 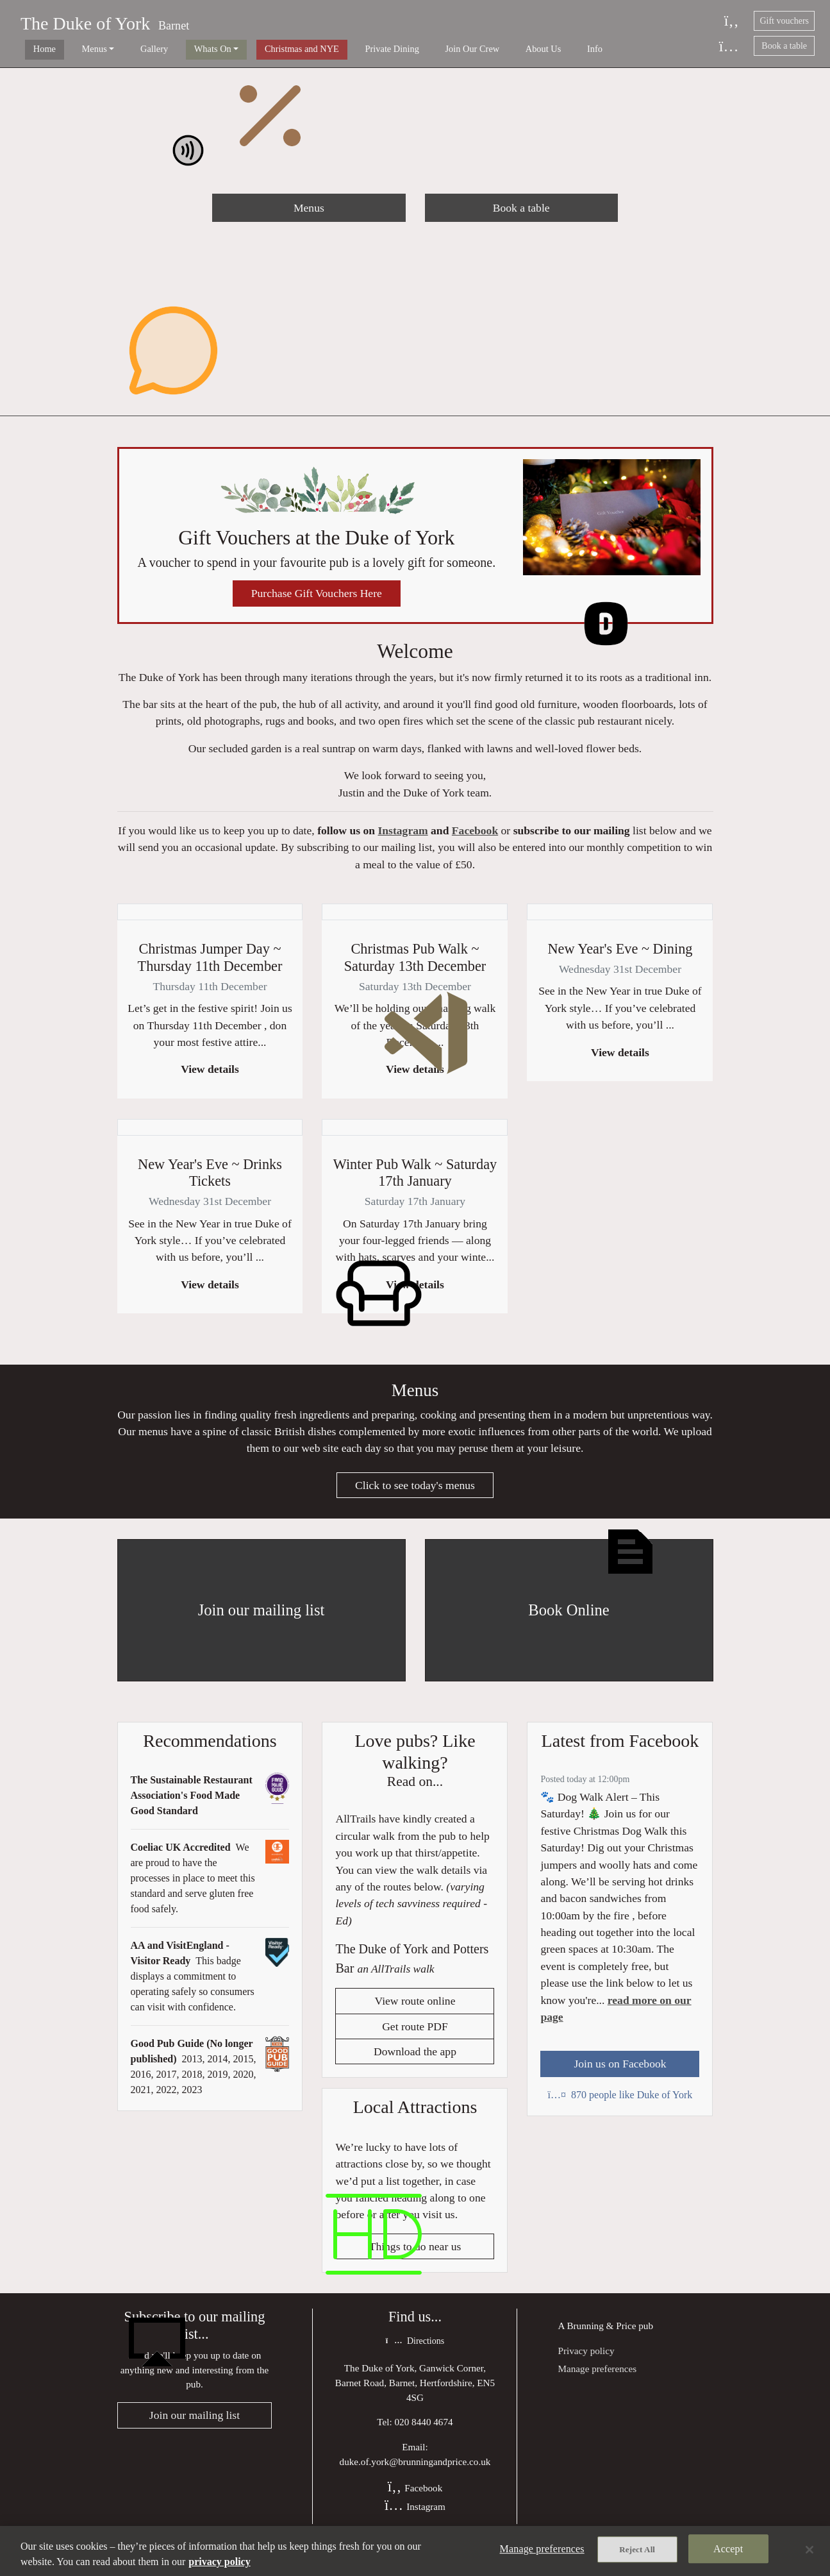 What do you see at coordinates (173, 350) in the screenshot?
I see `open chat or messaging` at bounding box center [173, 350].